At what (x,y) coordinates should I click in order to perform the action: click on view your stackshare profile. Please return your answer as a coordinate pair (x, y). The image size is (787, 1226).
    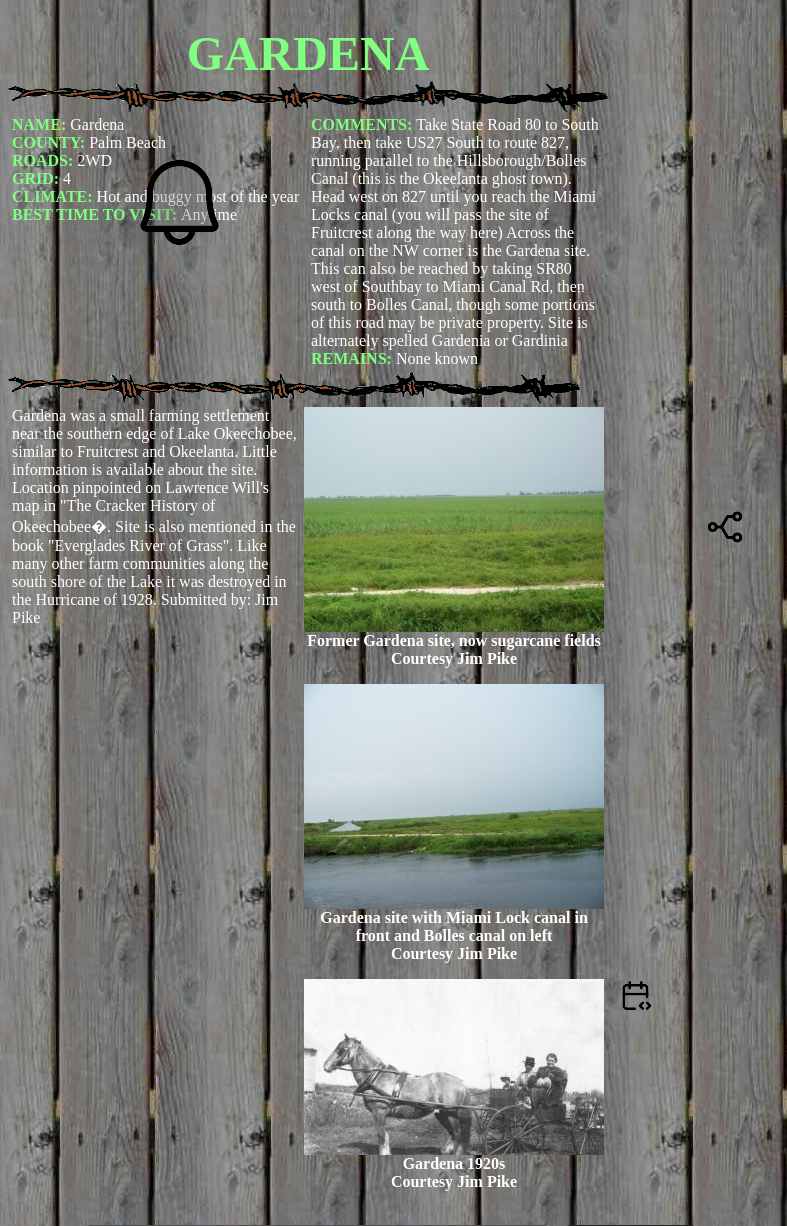
    Looking at the image, I should click on (725, 527).